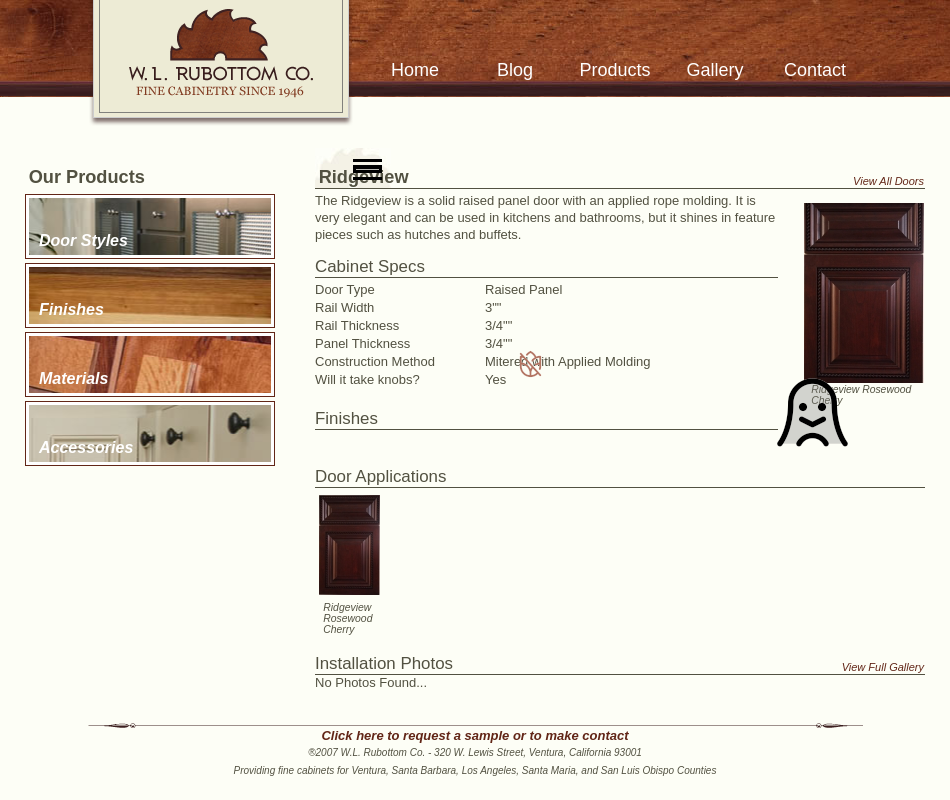 Image resolution: width=950 pixels, height=800 pixels. What do you see at coordinates (530, 364) in the screenshot?
I see `indicates gluten-free or grain-free option` at bounding box center [530, 364].